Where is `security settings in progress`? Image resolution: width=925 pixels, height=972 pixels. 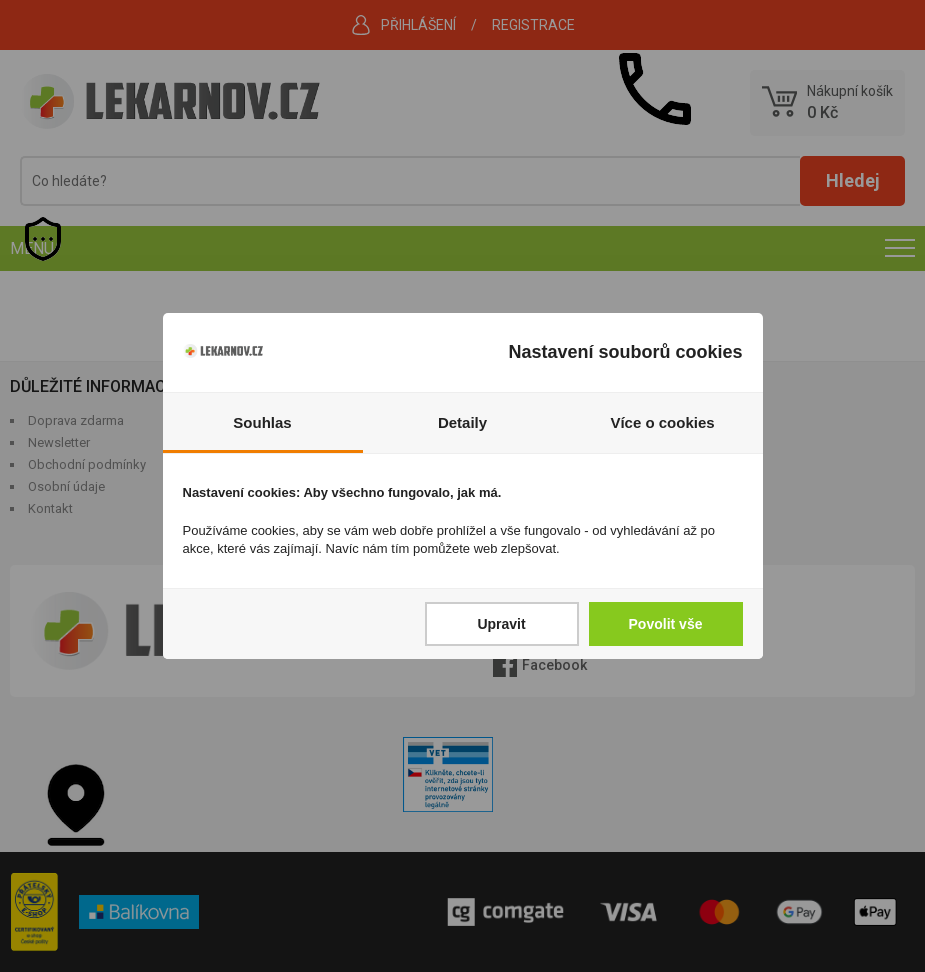 security settings in progress is located at coordinates (43, 239).